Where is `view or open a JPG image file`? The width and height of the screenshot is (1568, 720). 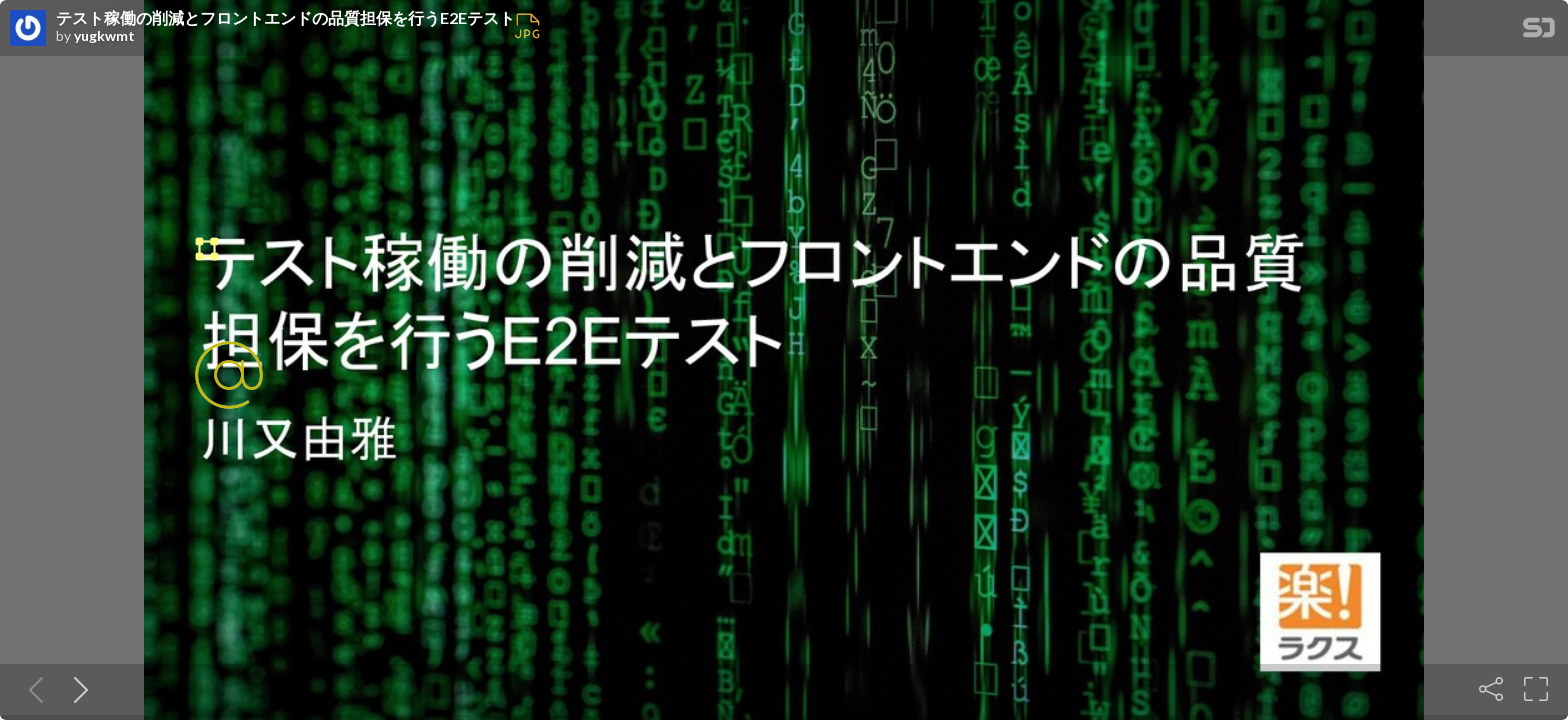 view or open a JPG image file is located at coordinates (528, 27).